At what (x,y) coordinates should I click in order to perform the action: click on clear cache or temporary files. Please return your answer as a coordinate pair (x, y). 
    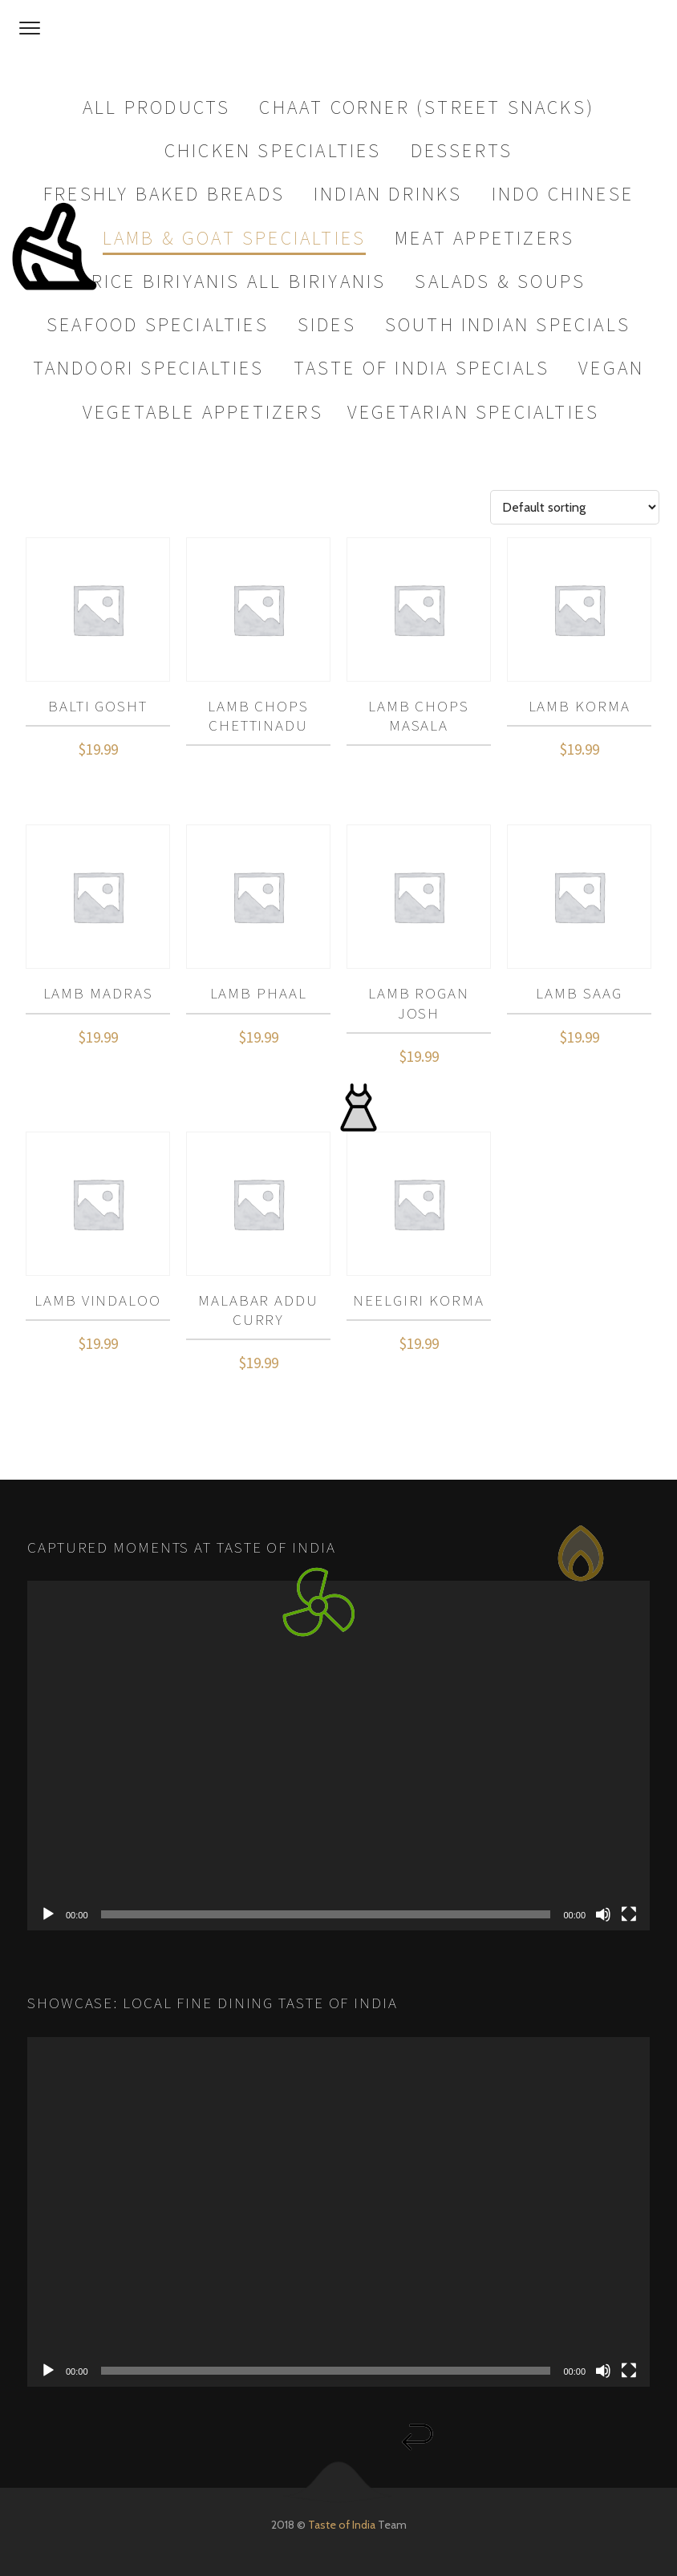
    Looking at the image, I should click on (53, 249).